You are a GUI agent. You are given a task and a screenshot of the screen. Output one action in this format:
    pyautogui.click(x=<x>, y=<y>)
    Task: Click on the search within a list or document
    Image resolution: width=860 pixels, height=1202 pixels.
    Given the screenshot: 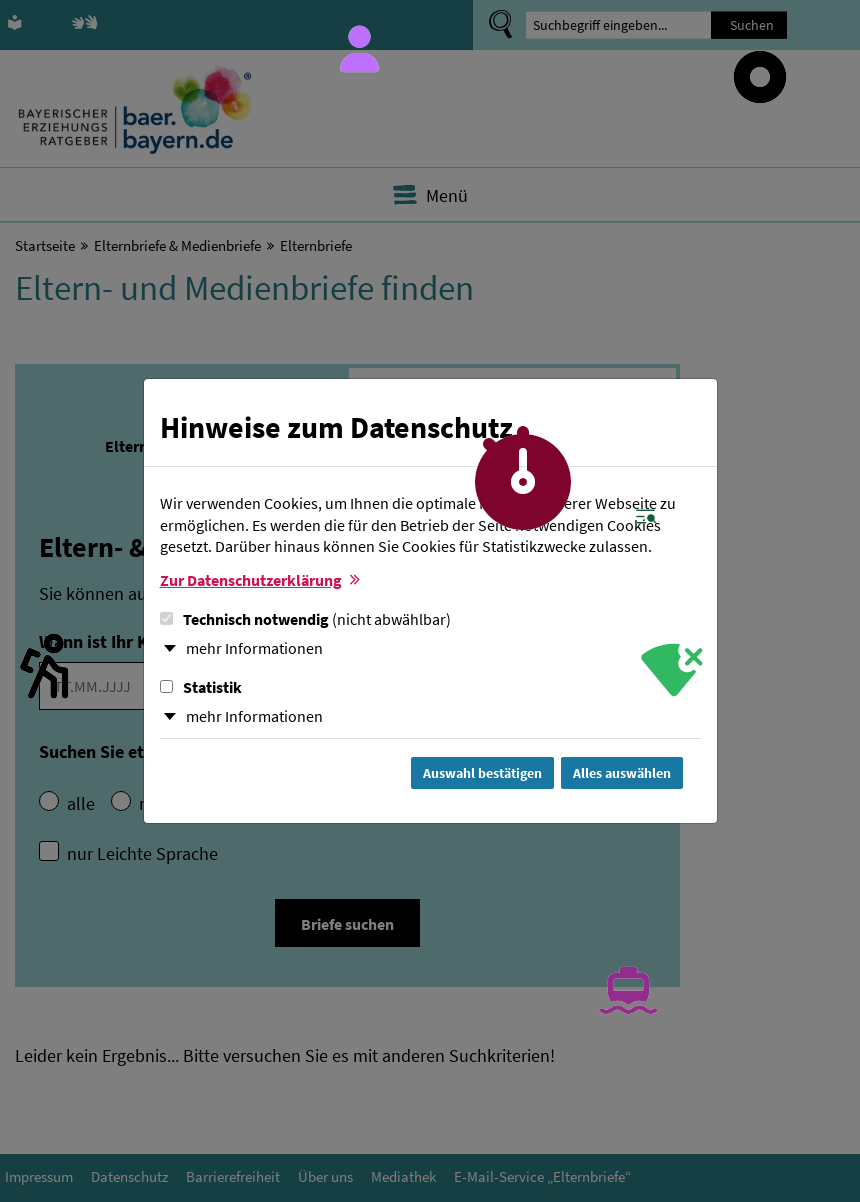 What is the action you would take?
    pyautogui.click(x=645, y=516)
    